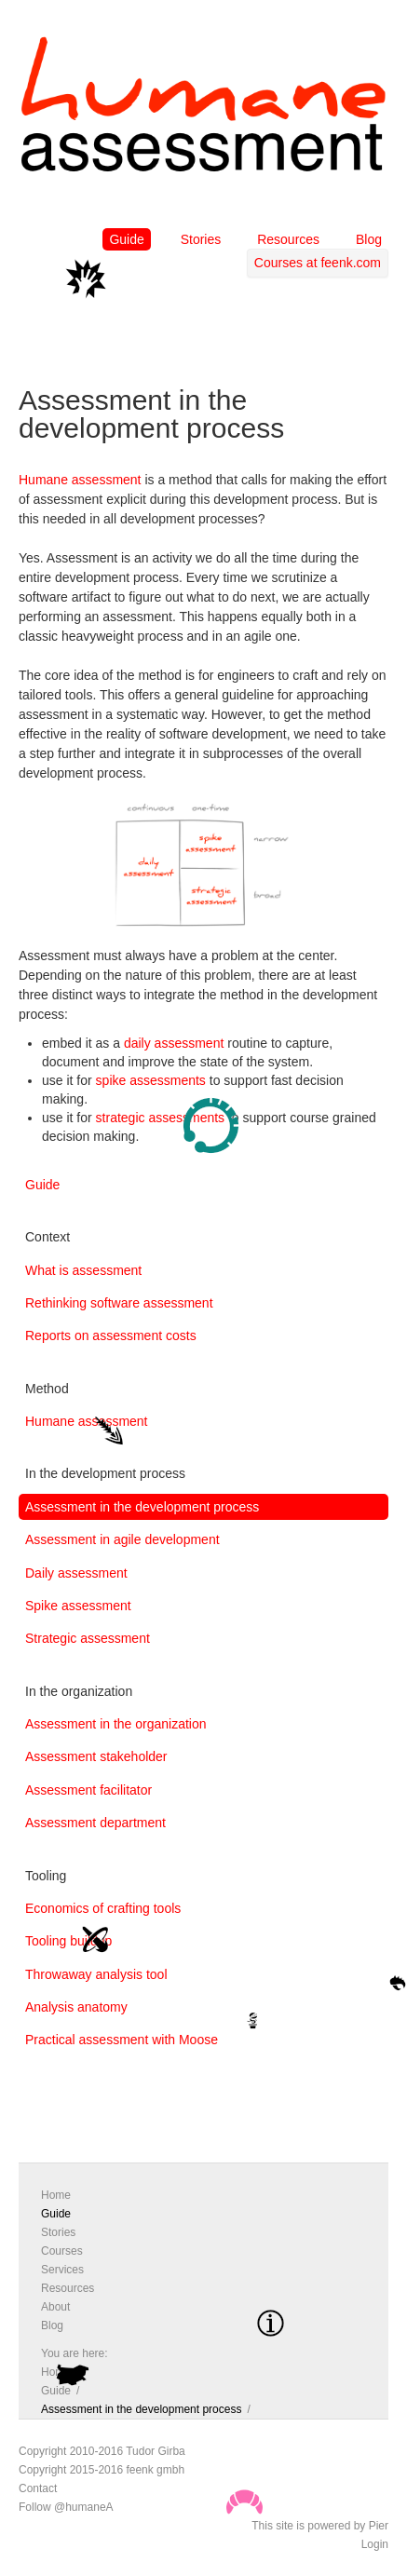 The image size is (407, 2576). Describe the element at coordinates (73, 2375) in the screenshot. I see `select bulgaria as your country or region` at that location.